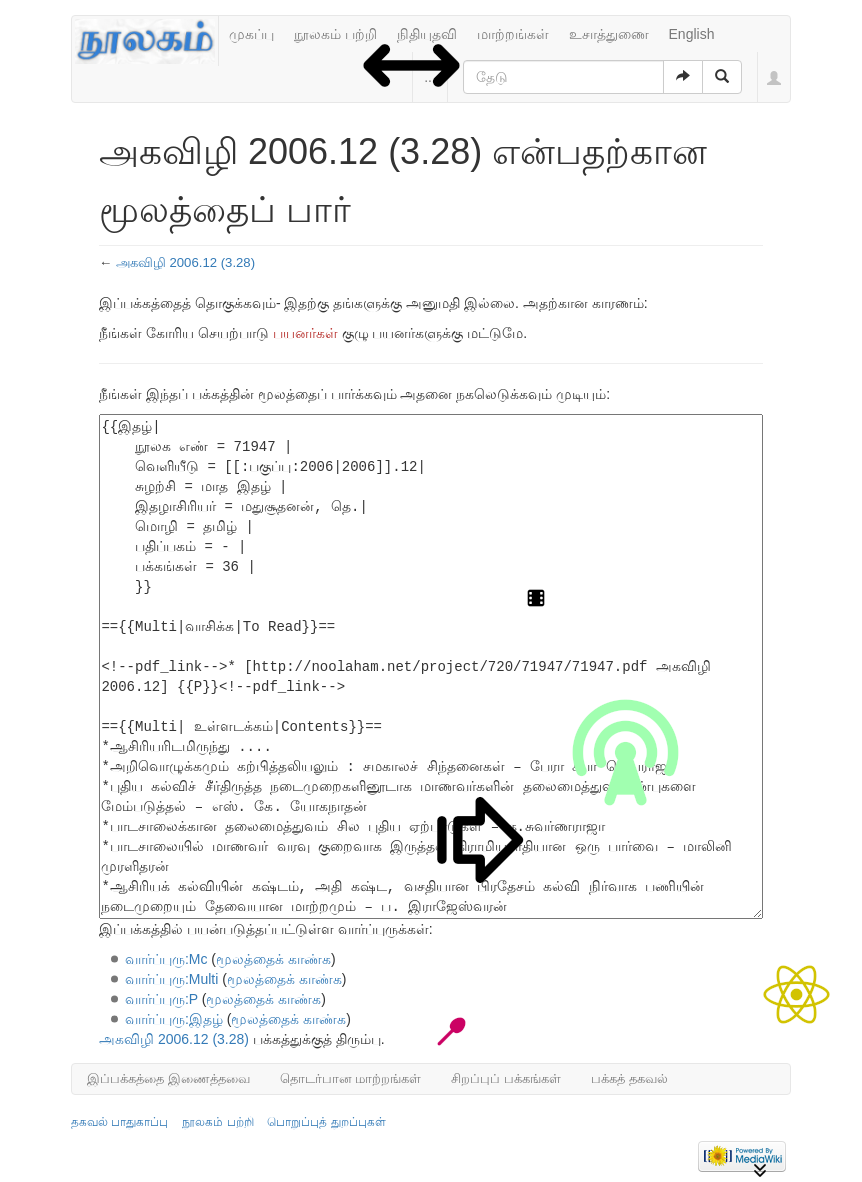 Image resolution: width=862 pixels, height=1182 pixels. I want to click on scroll down or view more content, so click(760, 1170).